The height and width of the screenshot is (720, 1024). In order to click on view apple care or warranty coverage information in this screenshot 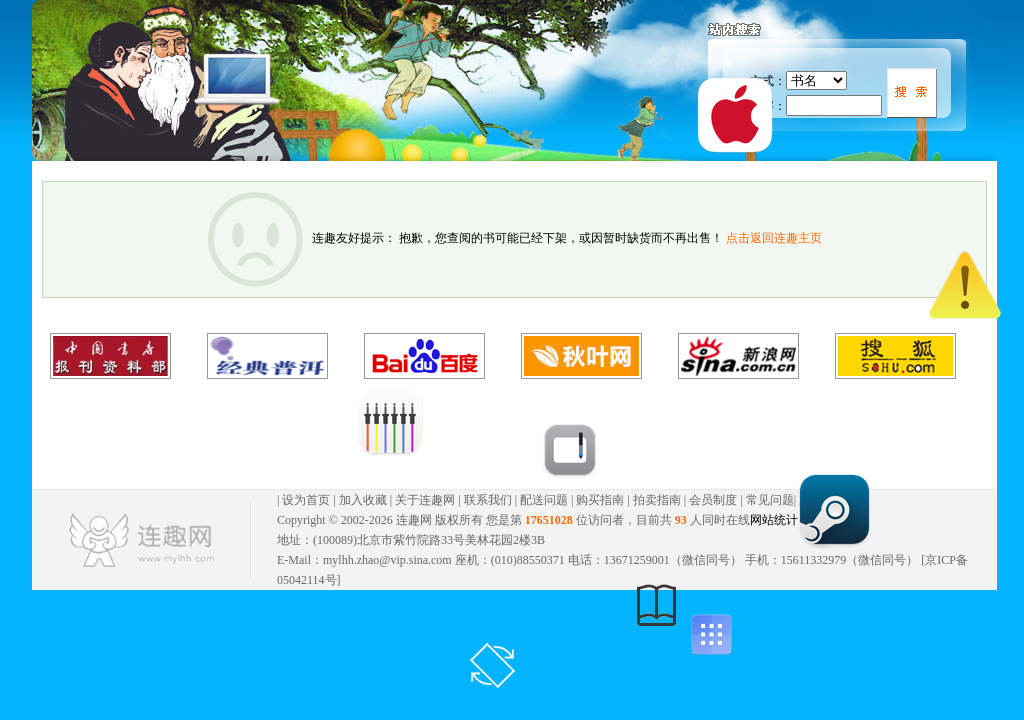, I will do `click(735, 115)`.